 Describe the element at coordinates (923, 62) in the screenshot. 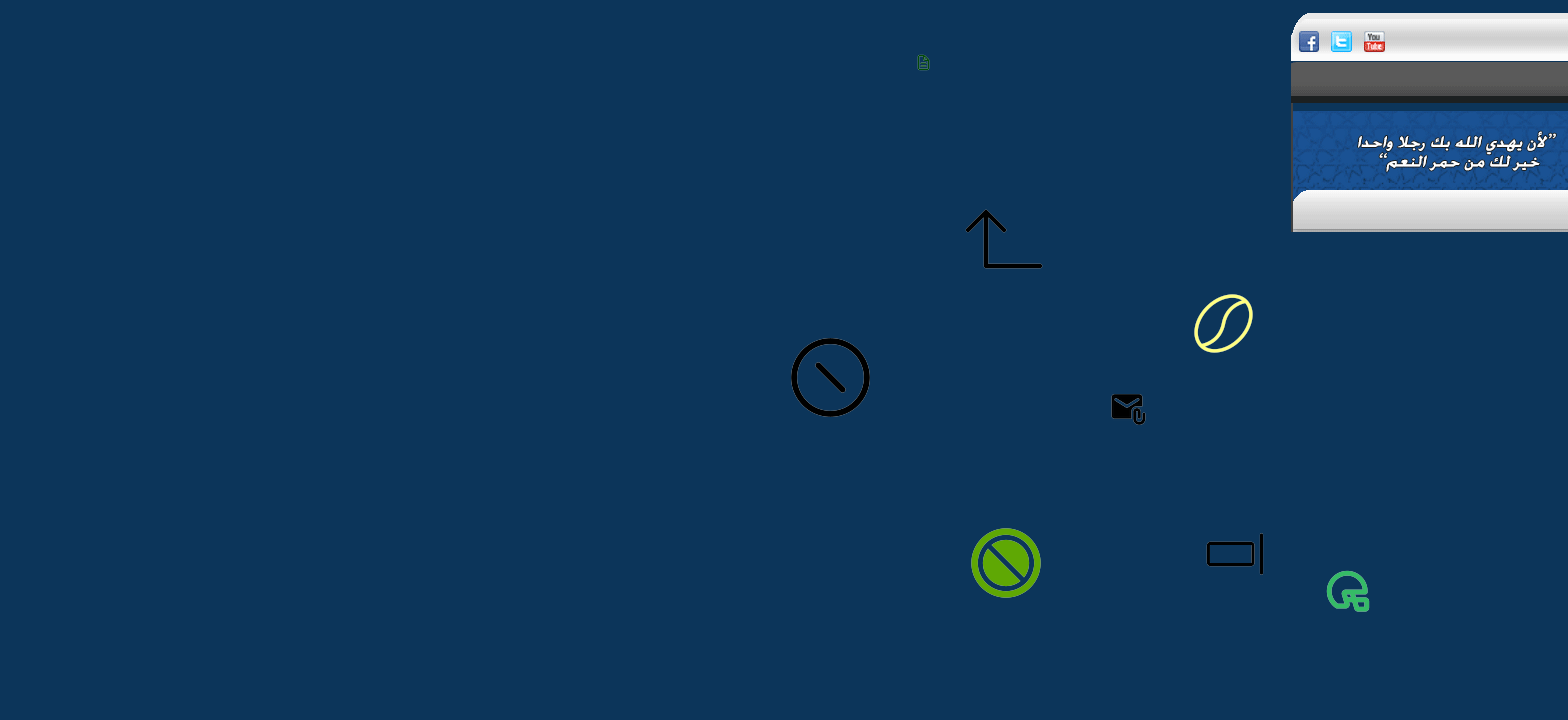

I see `view document details` at that location.